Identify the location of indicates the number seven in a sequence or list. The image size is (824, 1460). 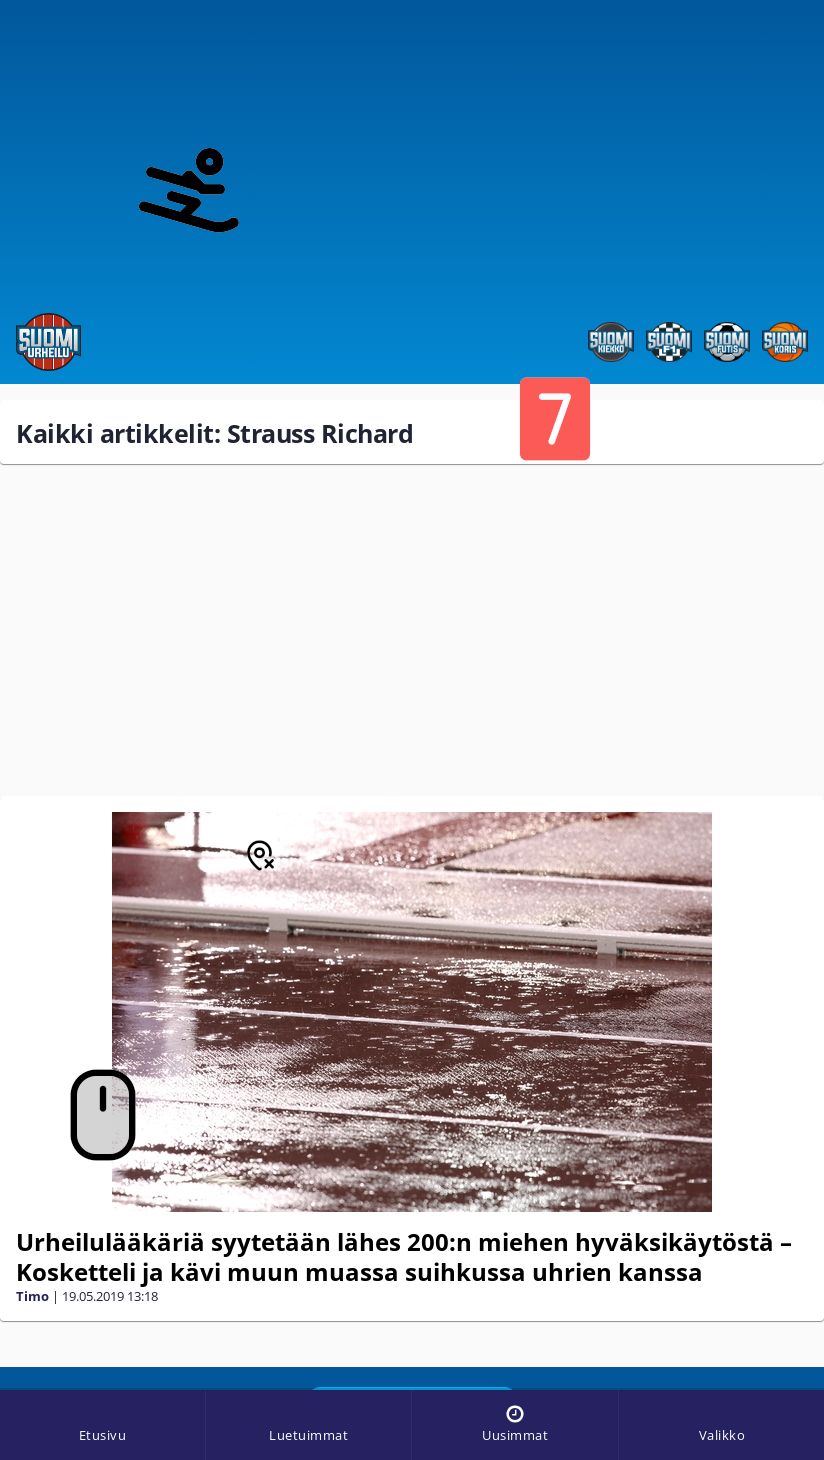
(555, 419).